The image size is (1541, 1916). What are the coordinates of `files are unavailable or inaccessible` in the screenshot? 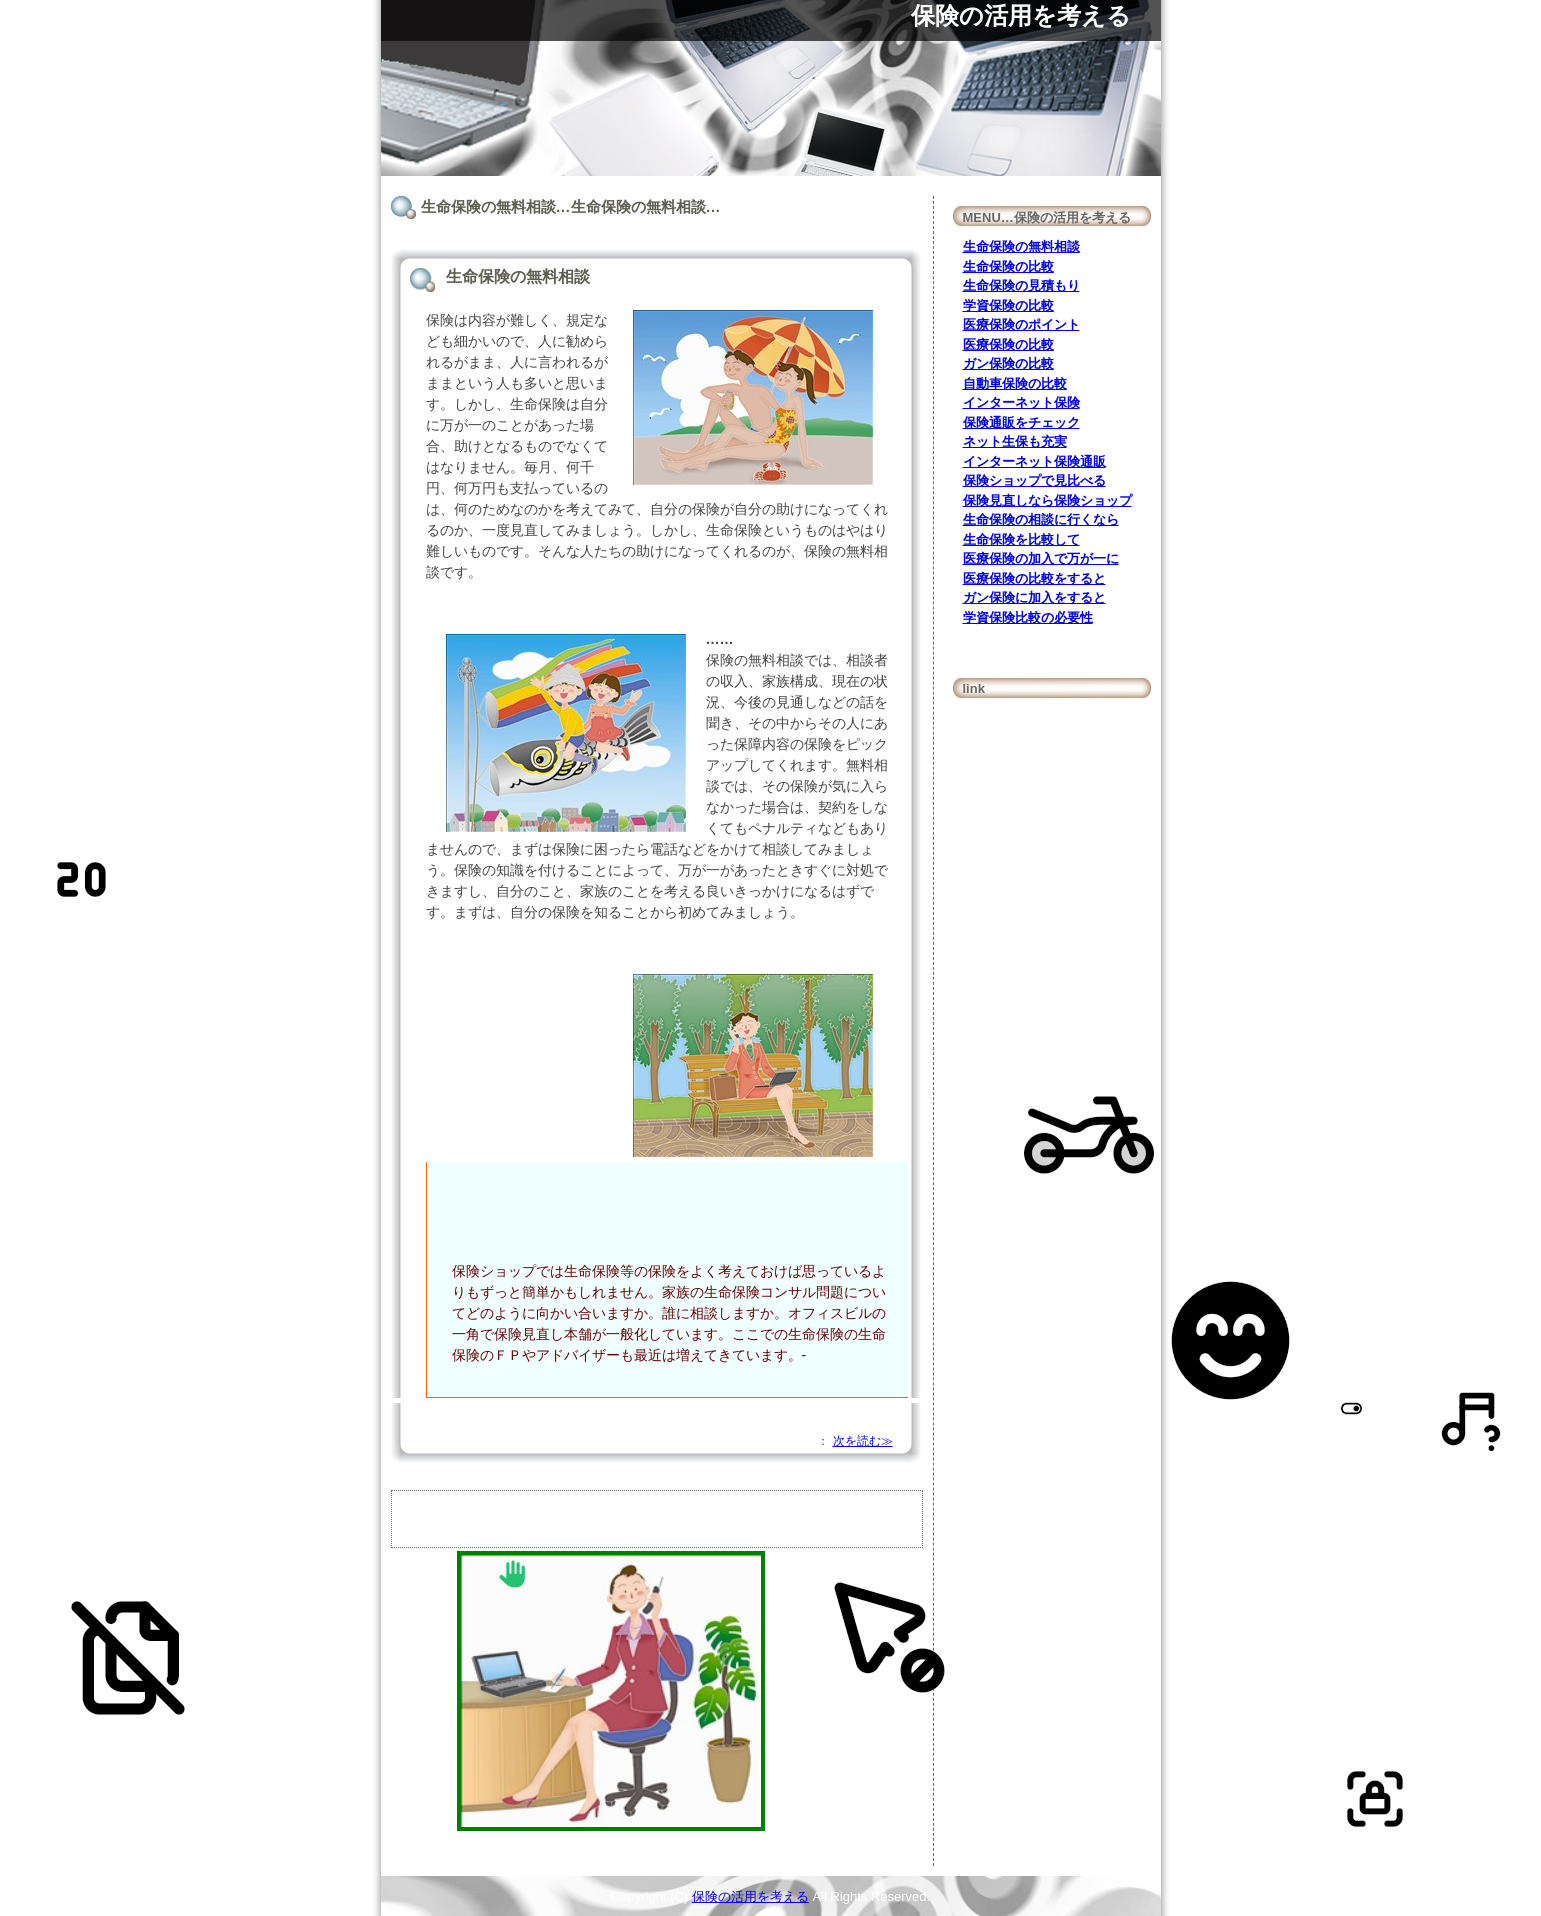 It's located at (128, 1658).